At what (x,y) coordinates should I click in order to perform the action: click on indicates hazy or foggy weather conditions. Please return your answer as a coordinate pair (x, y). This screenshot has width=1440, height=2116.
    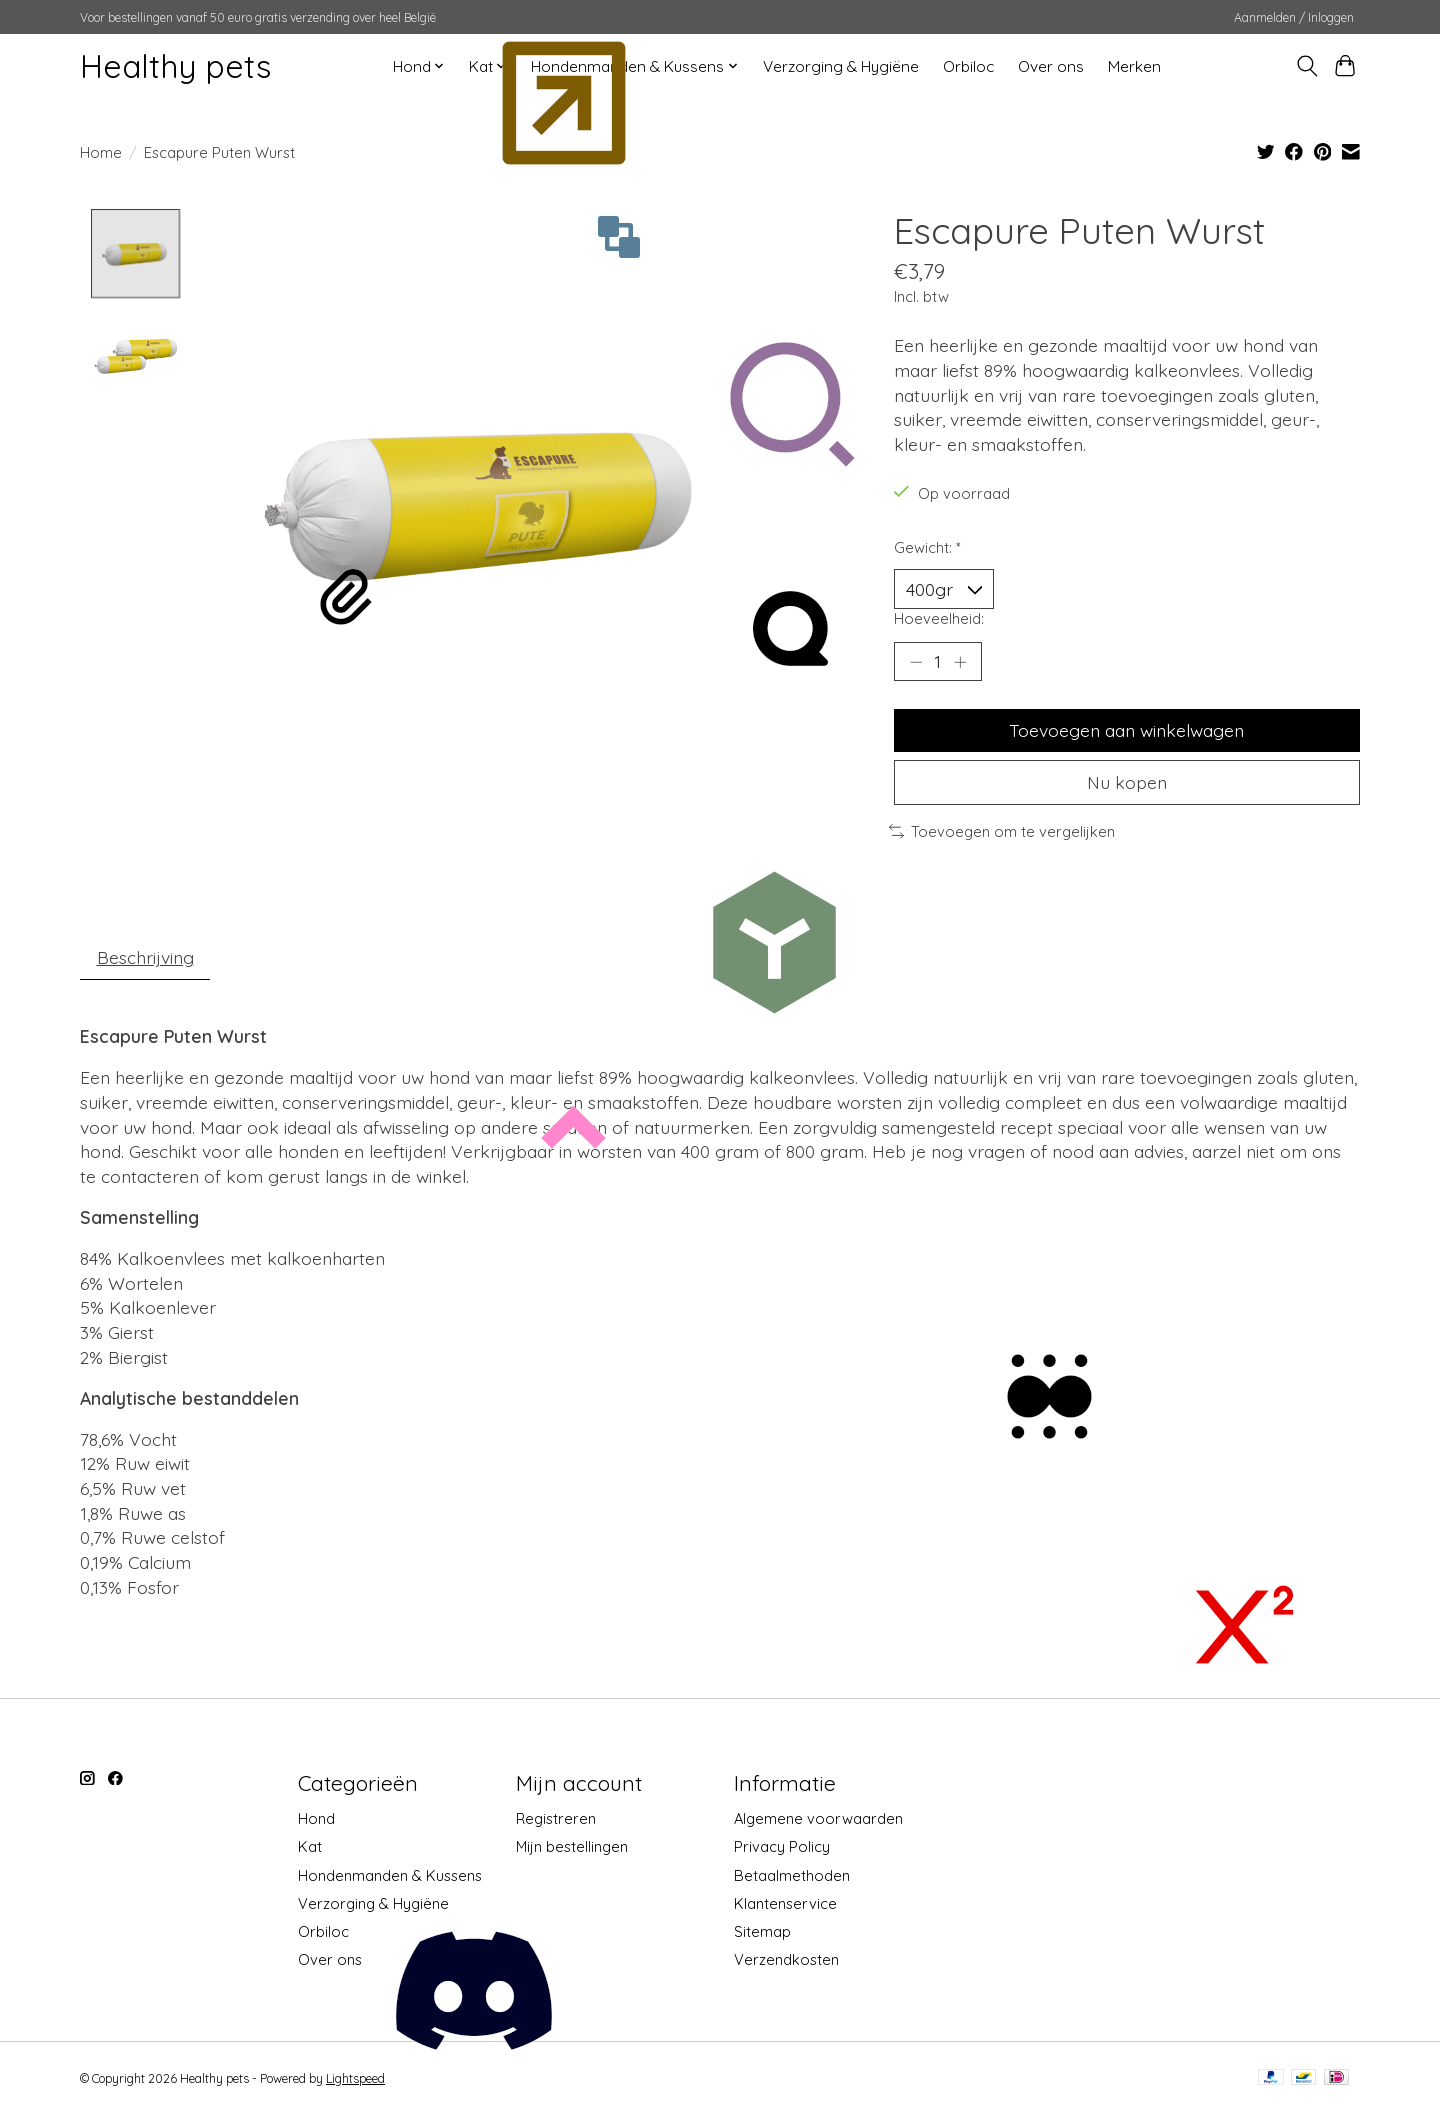
    Looking at the image, I should click on (1049, 1396).